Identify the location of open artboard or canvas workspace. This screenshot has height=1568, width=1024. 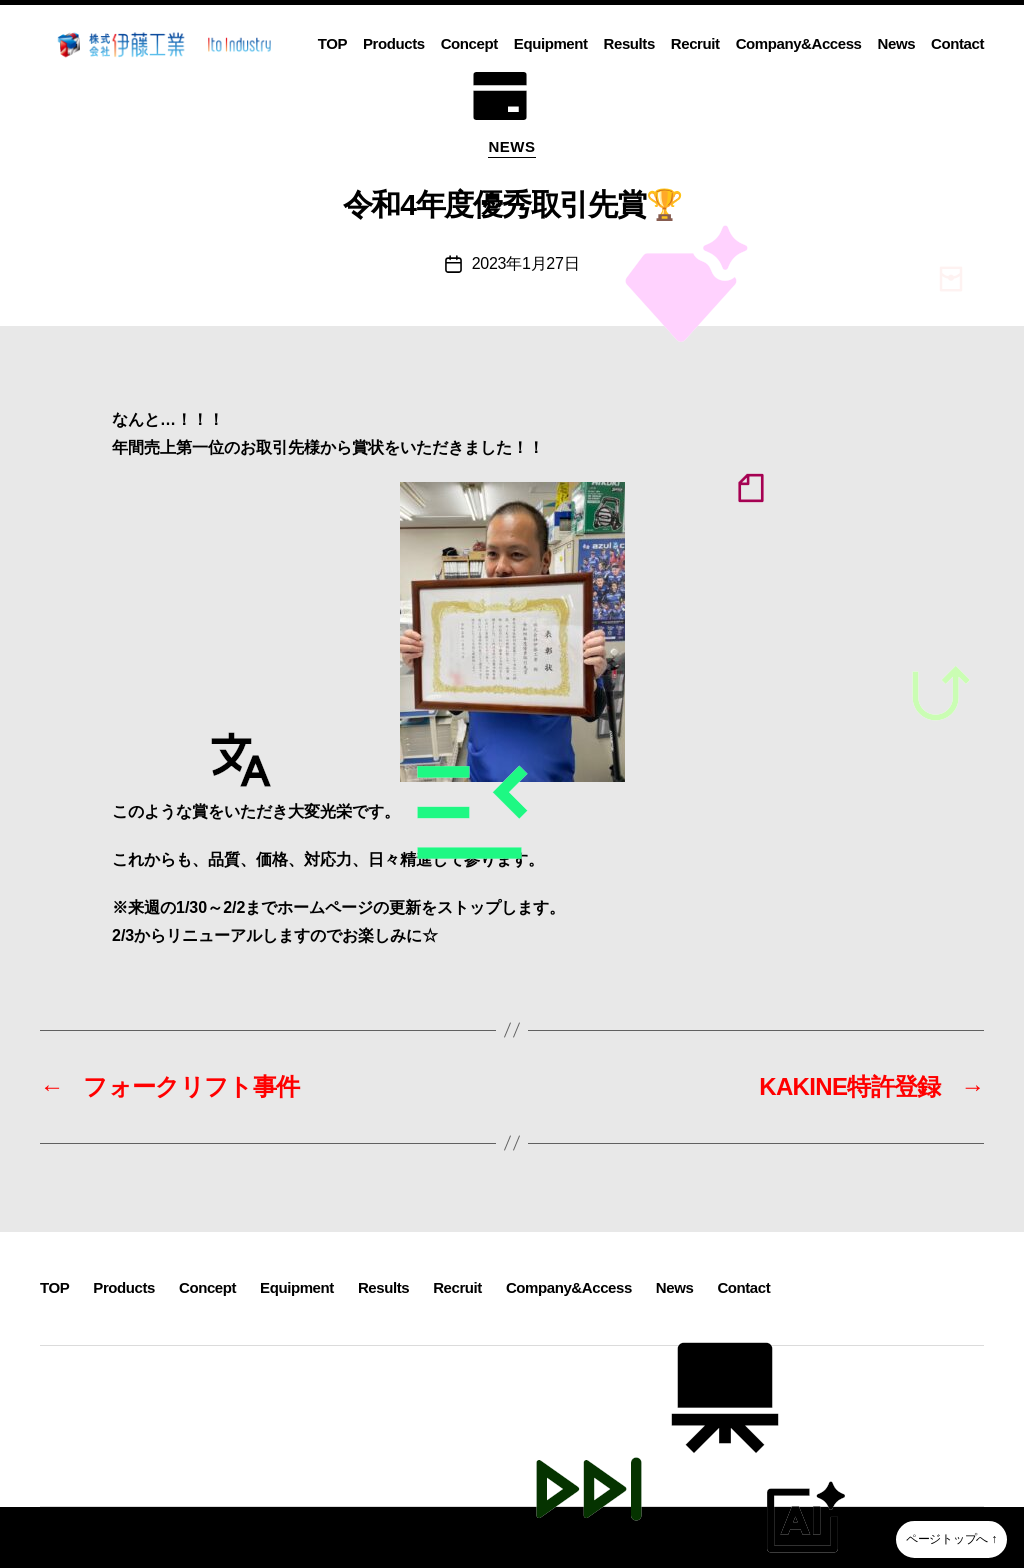
(725, 1396).